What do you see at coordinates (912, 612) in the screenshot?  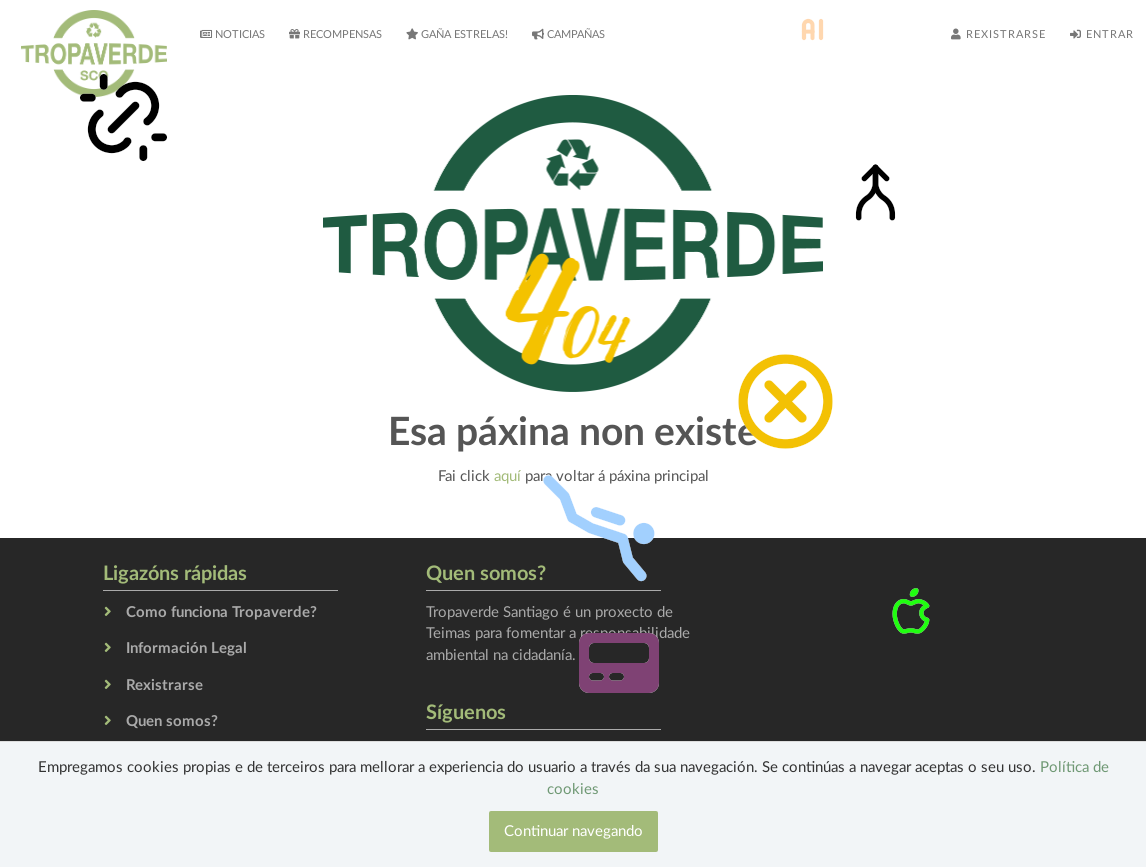 I see `apple brand or product identifier` at bounding box center [912, 612].